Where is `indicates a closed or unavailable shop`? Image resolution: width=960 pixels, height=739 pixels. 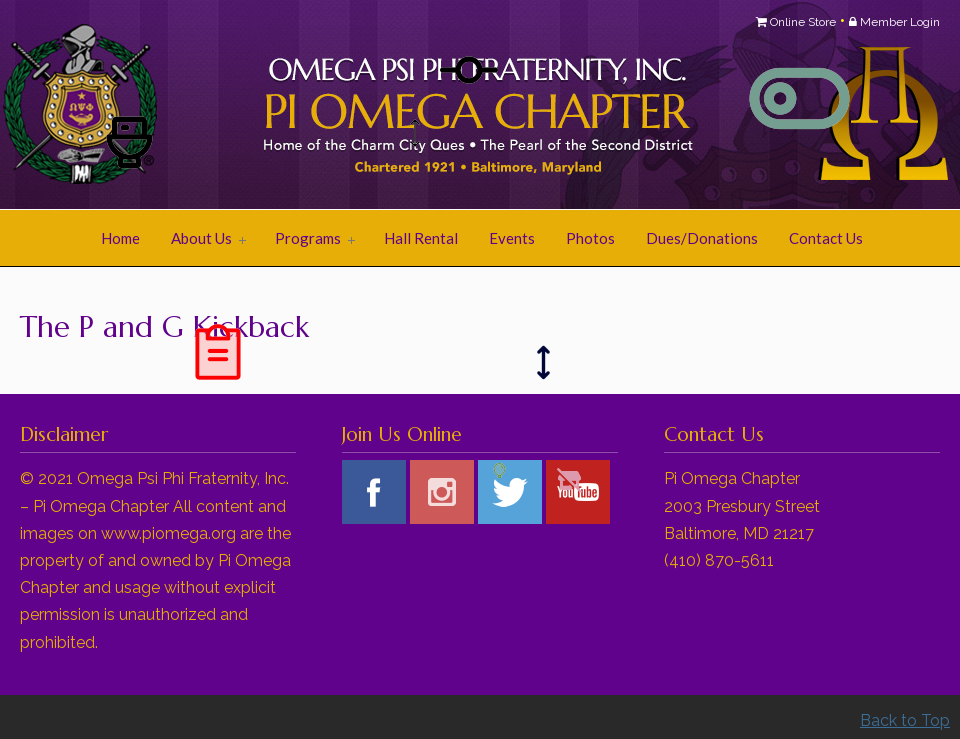
indicates a closed or unavailable shop is located at coordinates (569, 480).